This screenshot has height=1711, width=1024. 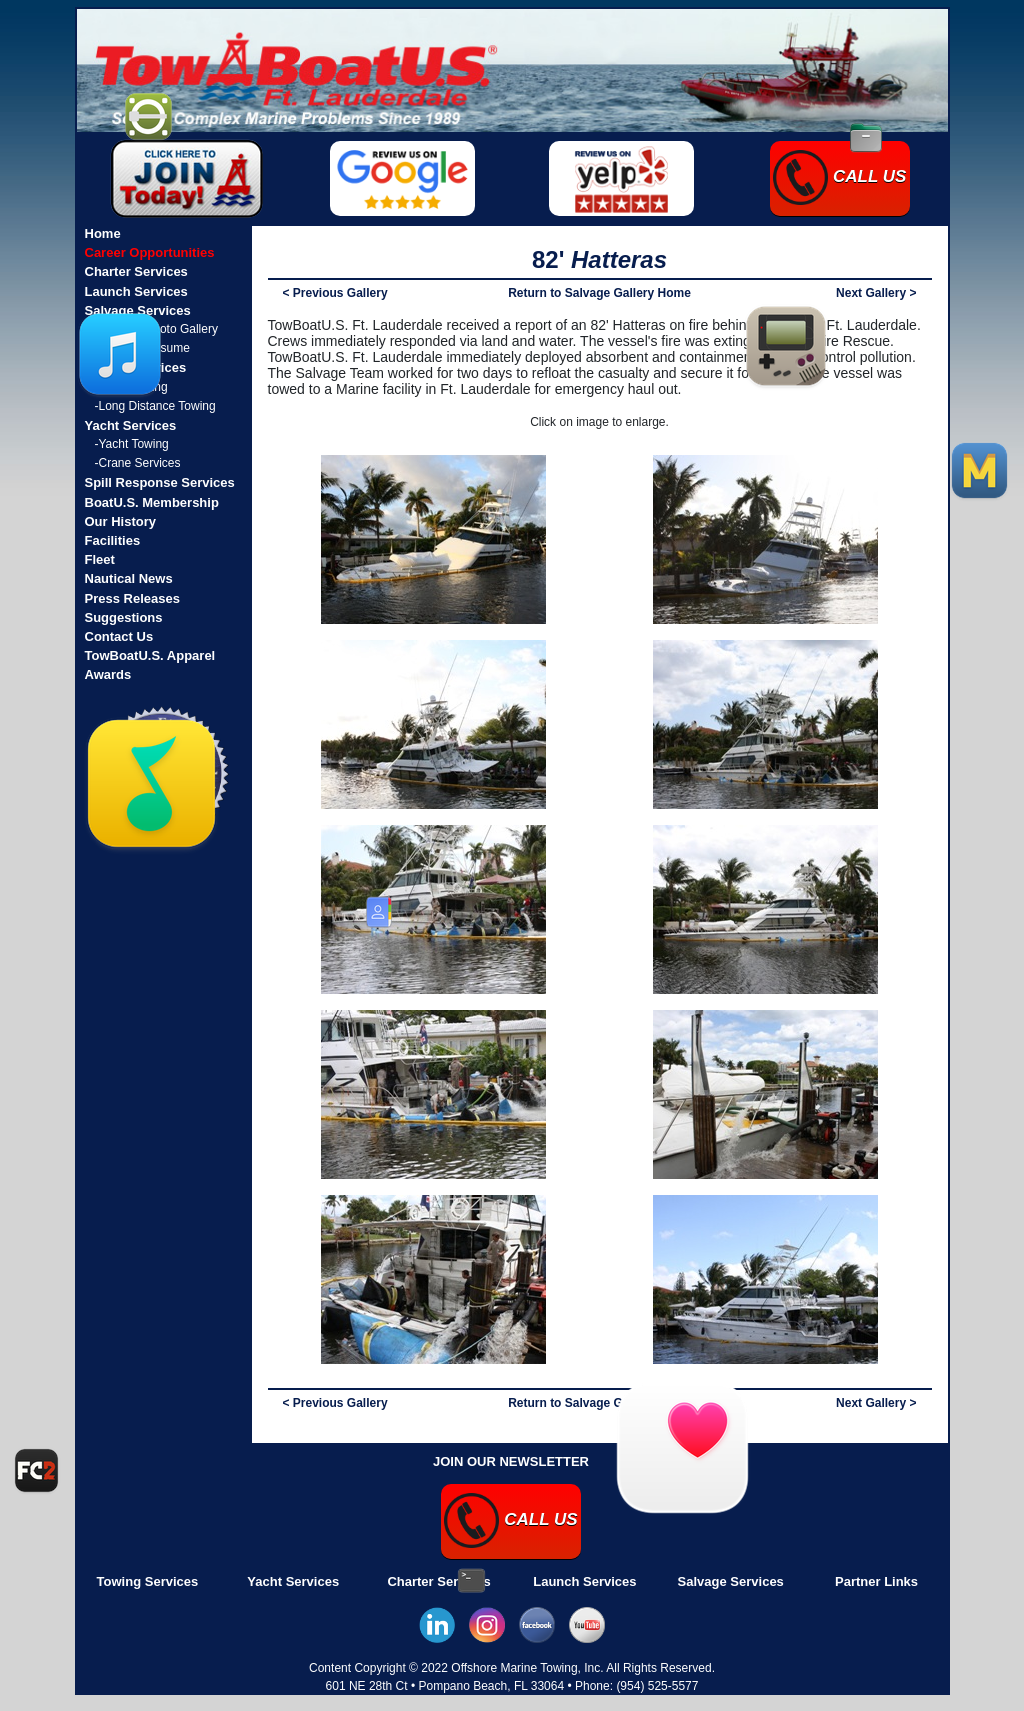 What do you see at coordinates (866, 137) in the screenshot?
I see `open the file manager application` at bounding box center [866, 137].